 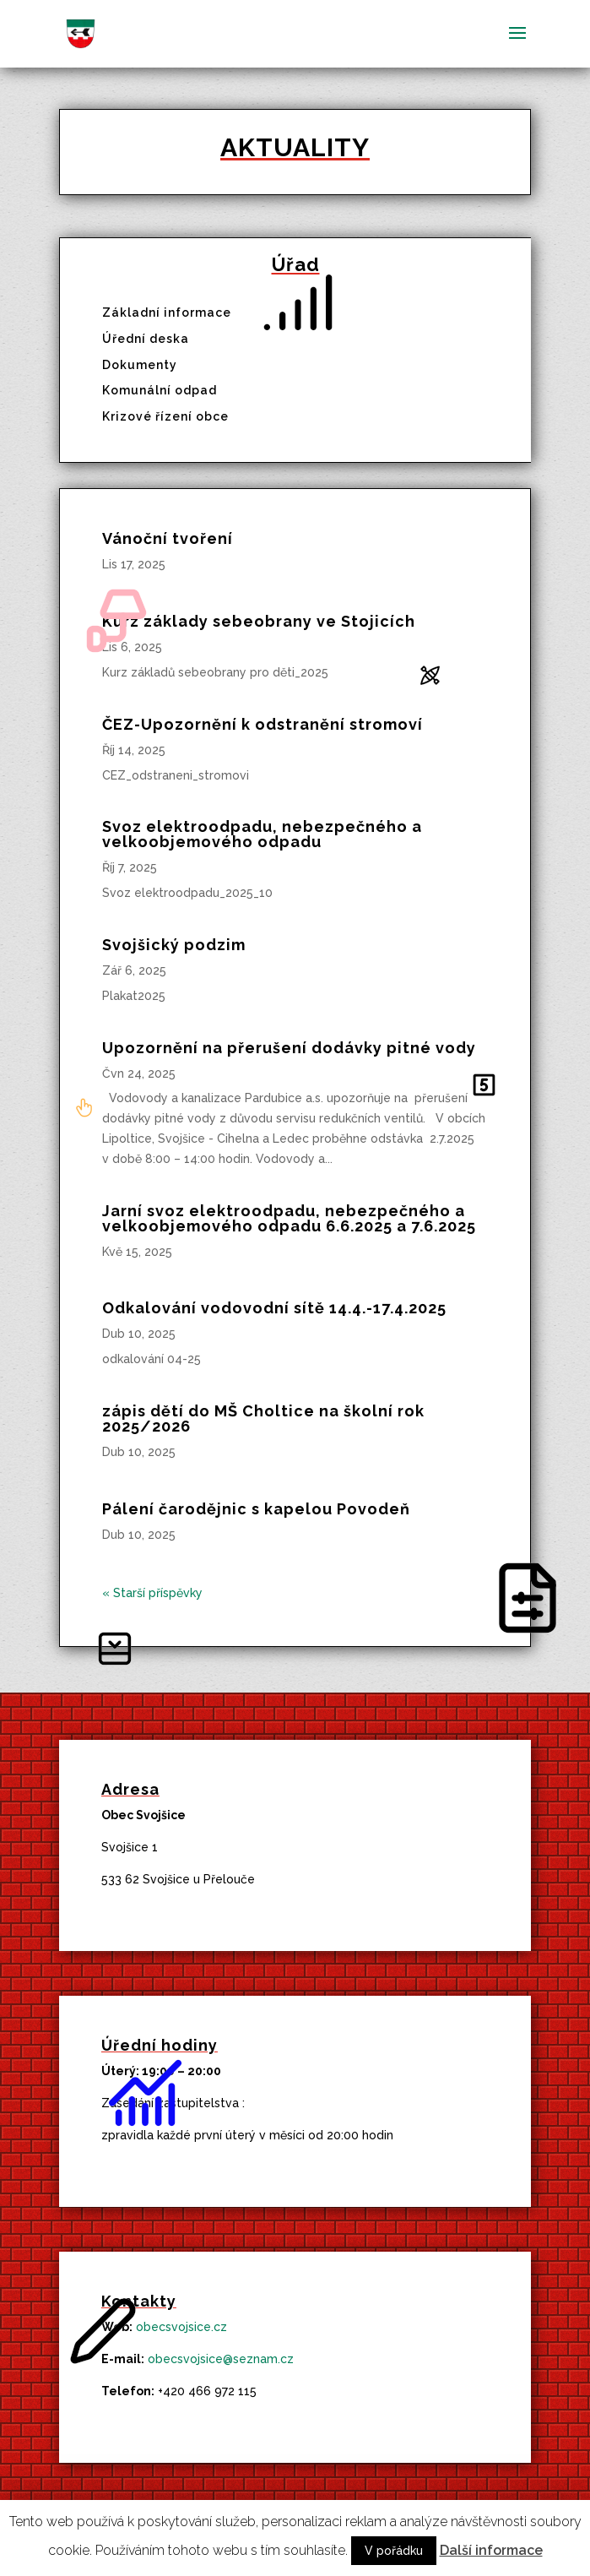 What do you see at coordinates (84, 1107) in the screenshot?
I see `tap or click to interact with an element` at bounding box center [84, 1107].